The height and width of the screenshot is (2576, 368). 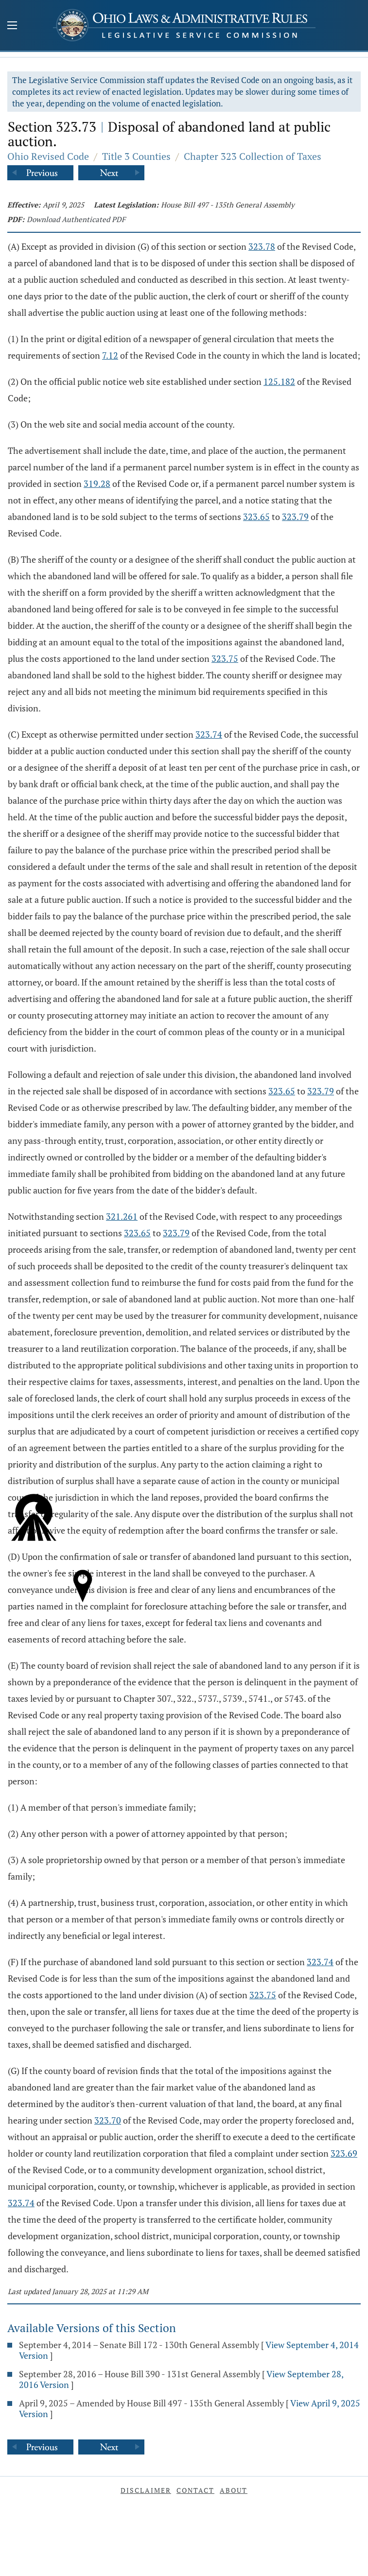 I want to click on activate enhanced vision or sight ability, so click(x=34, y=1517).